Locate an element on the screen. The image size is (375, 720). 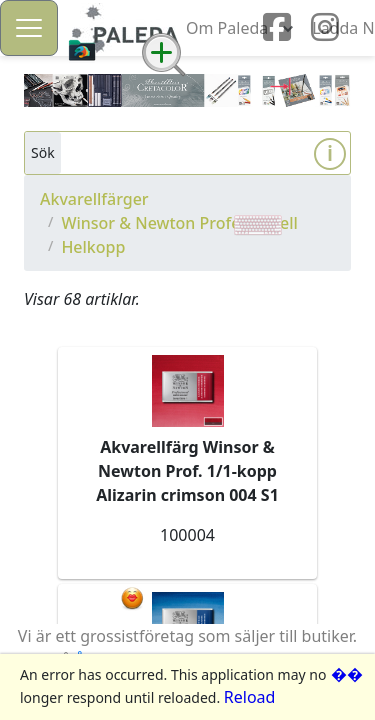
connect a bluetooth keyboard is located at coordinates (258, 225).